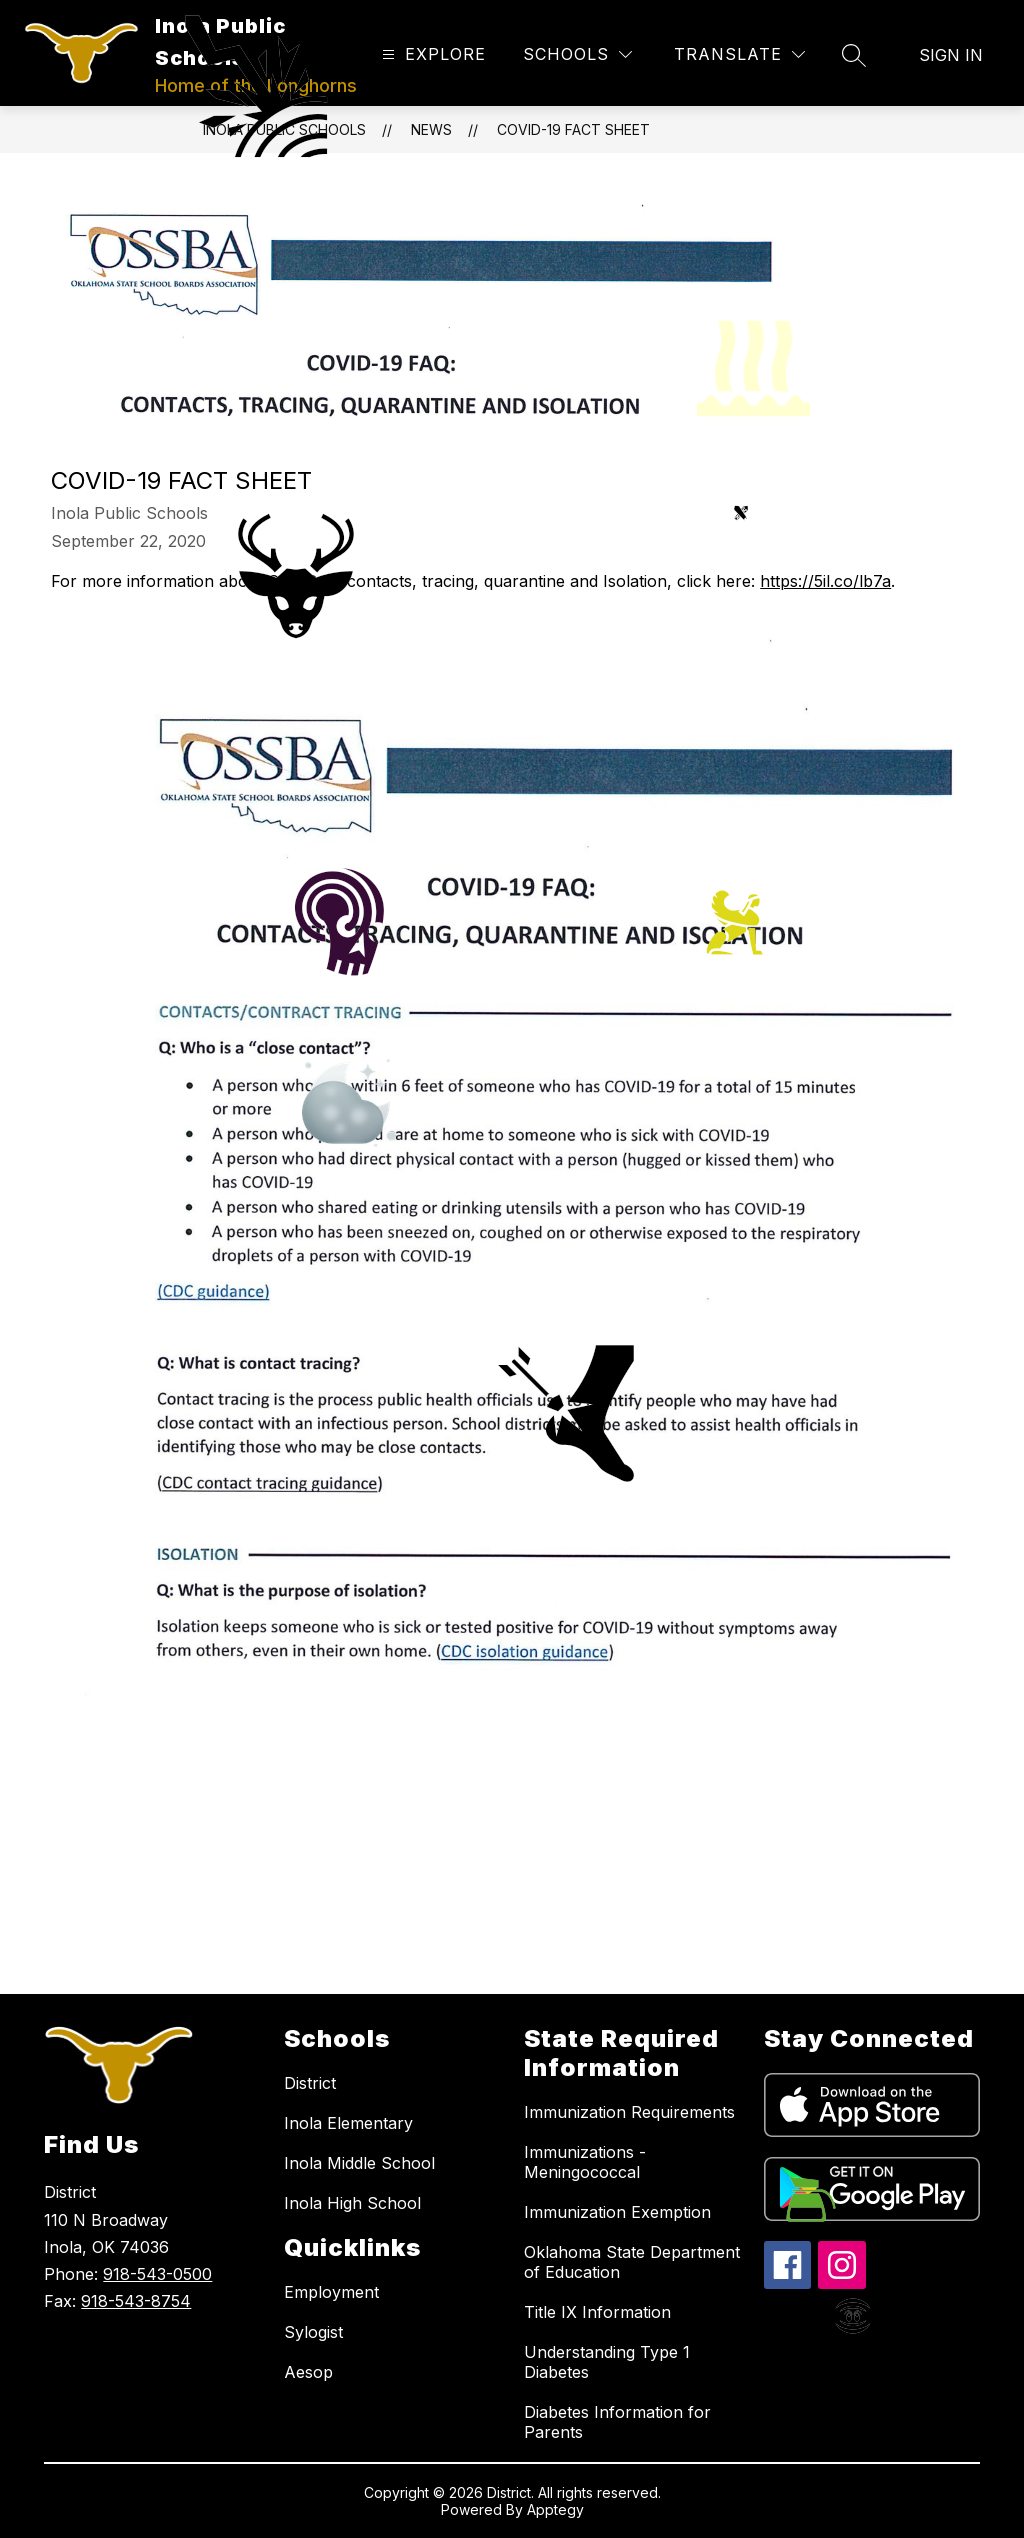  Describe the element at coordinates (341, 922) in the screenshot. I see `indicates a mind-altering or confusion status effect` at that location.